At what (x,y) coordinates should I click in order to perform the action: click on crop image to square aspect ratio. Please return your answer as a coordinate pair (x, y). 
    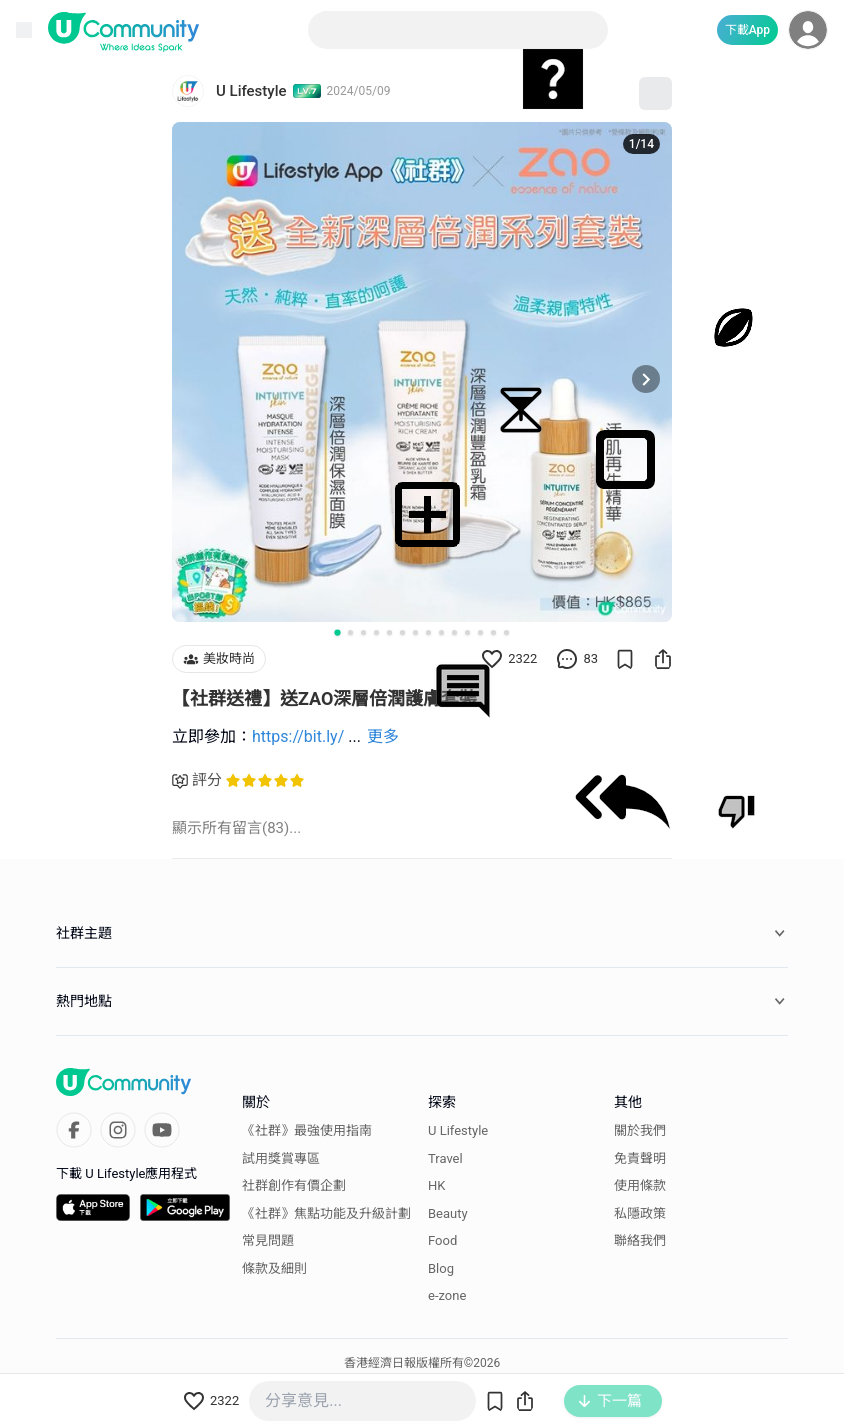
    Looking at the image, I should click on (625, 459).